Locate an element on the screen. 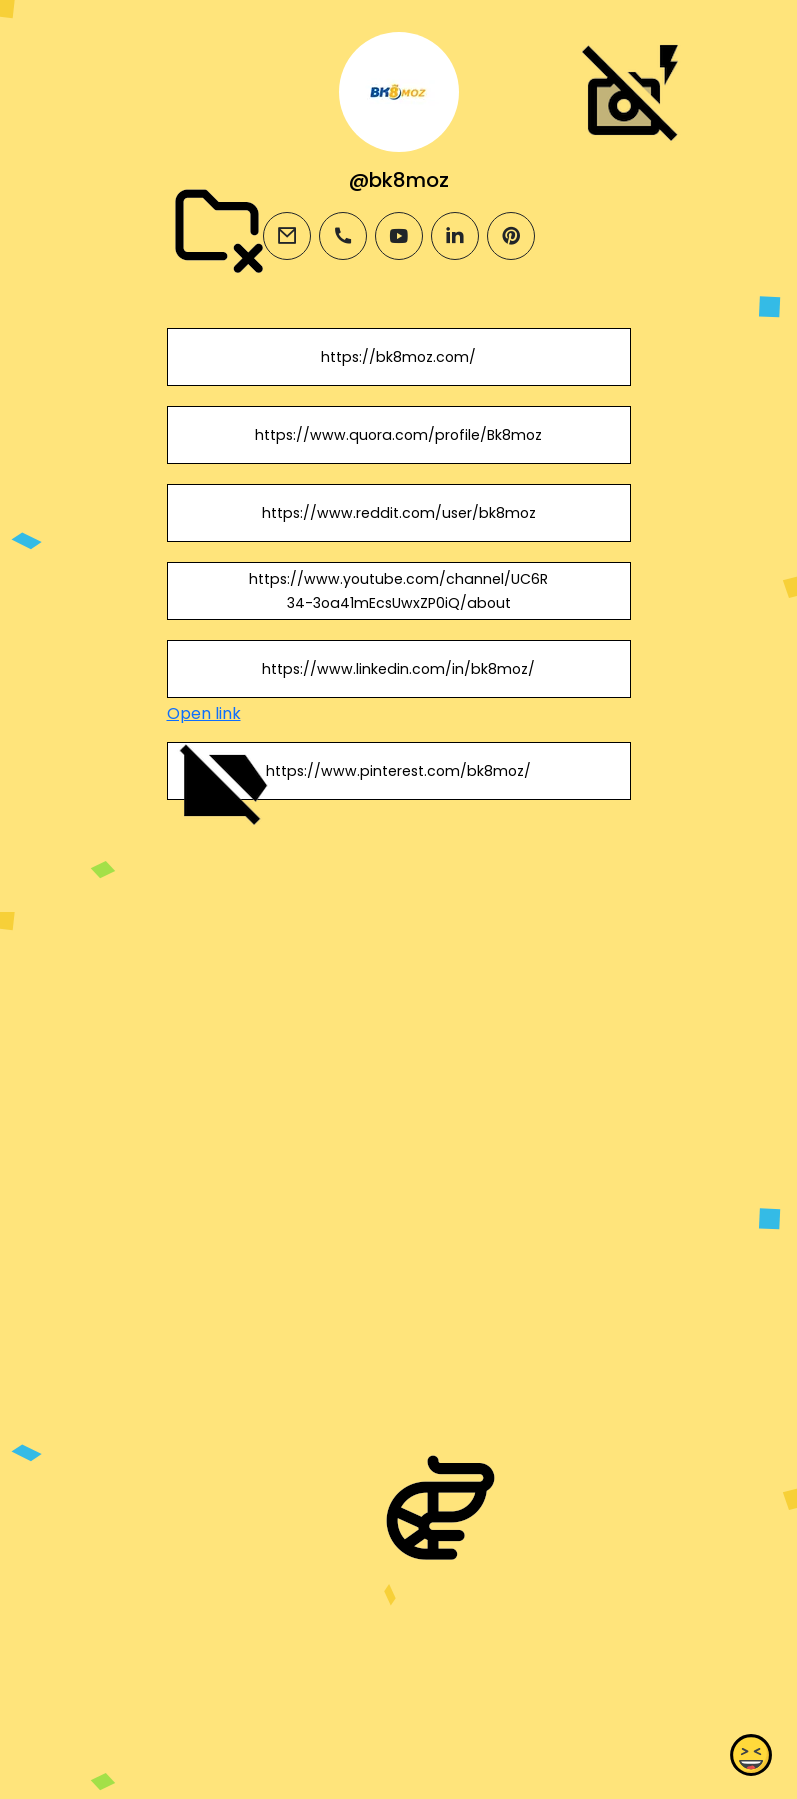 The image size is (797, 1799). delete a folder is located at coordinates (217, 227).